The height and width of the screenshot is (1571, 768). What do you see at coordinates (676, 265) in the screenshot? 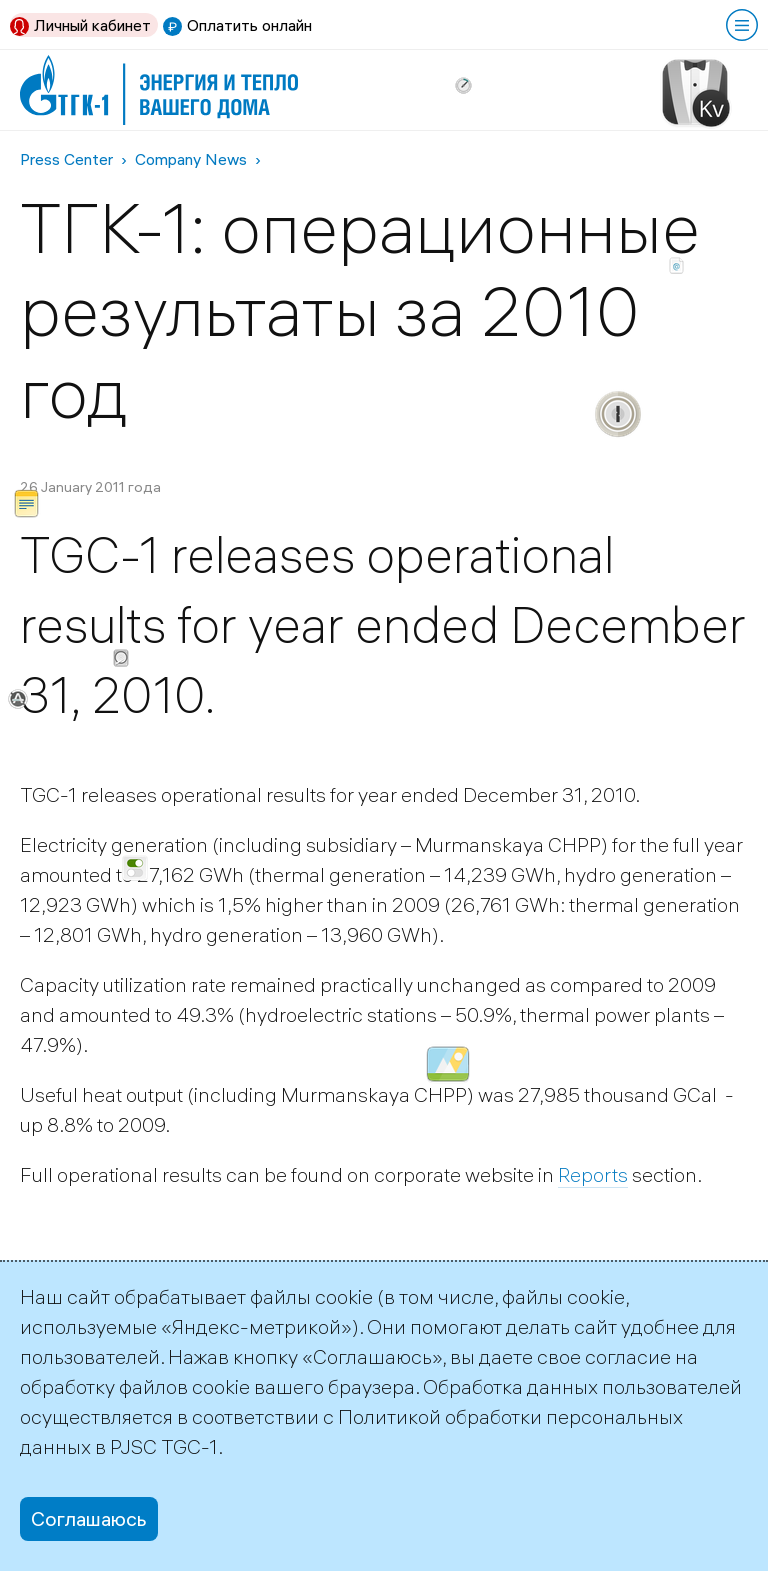
I see `an email message file` at bounding box center [676, 265].